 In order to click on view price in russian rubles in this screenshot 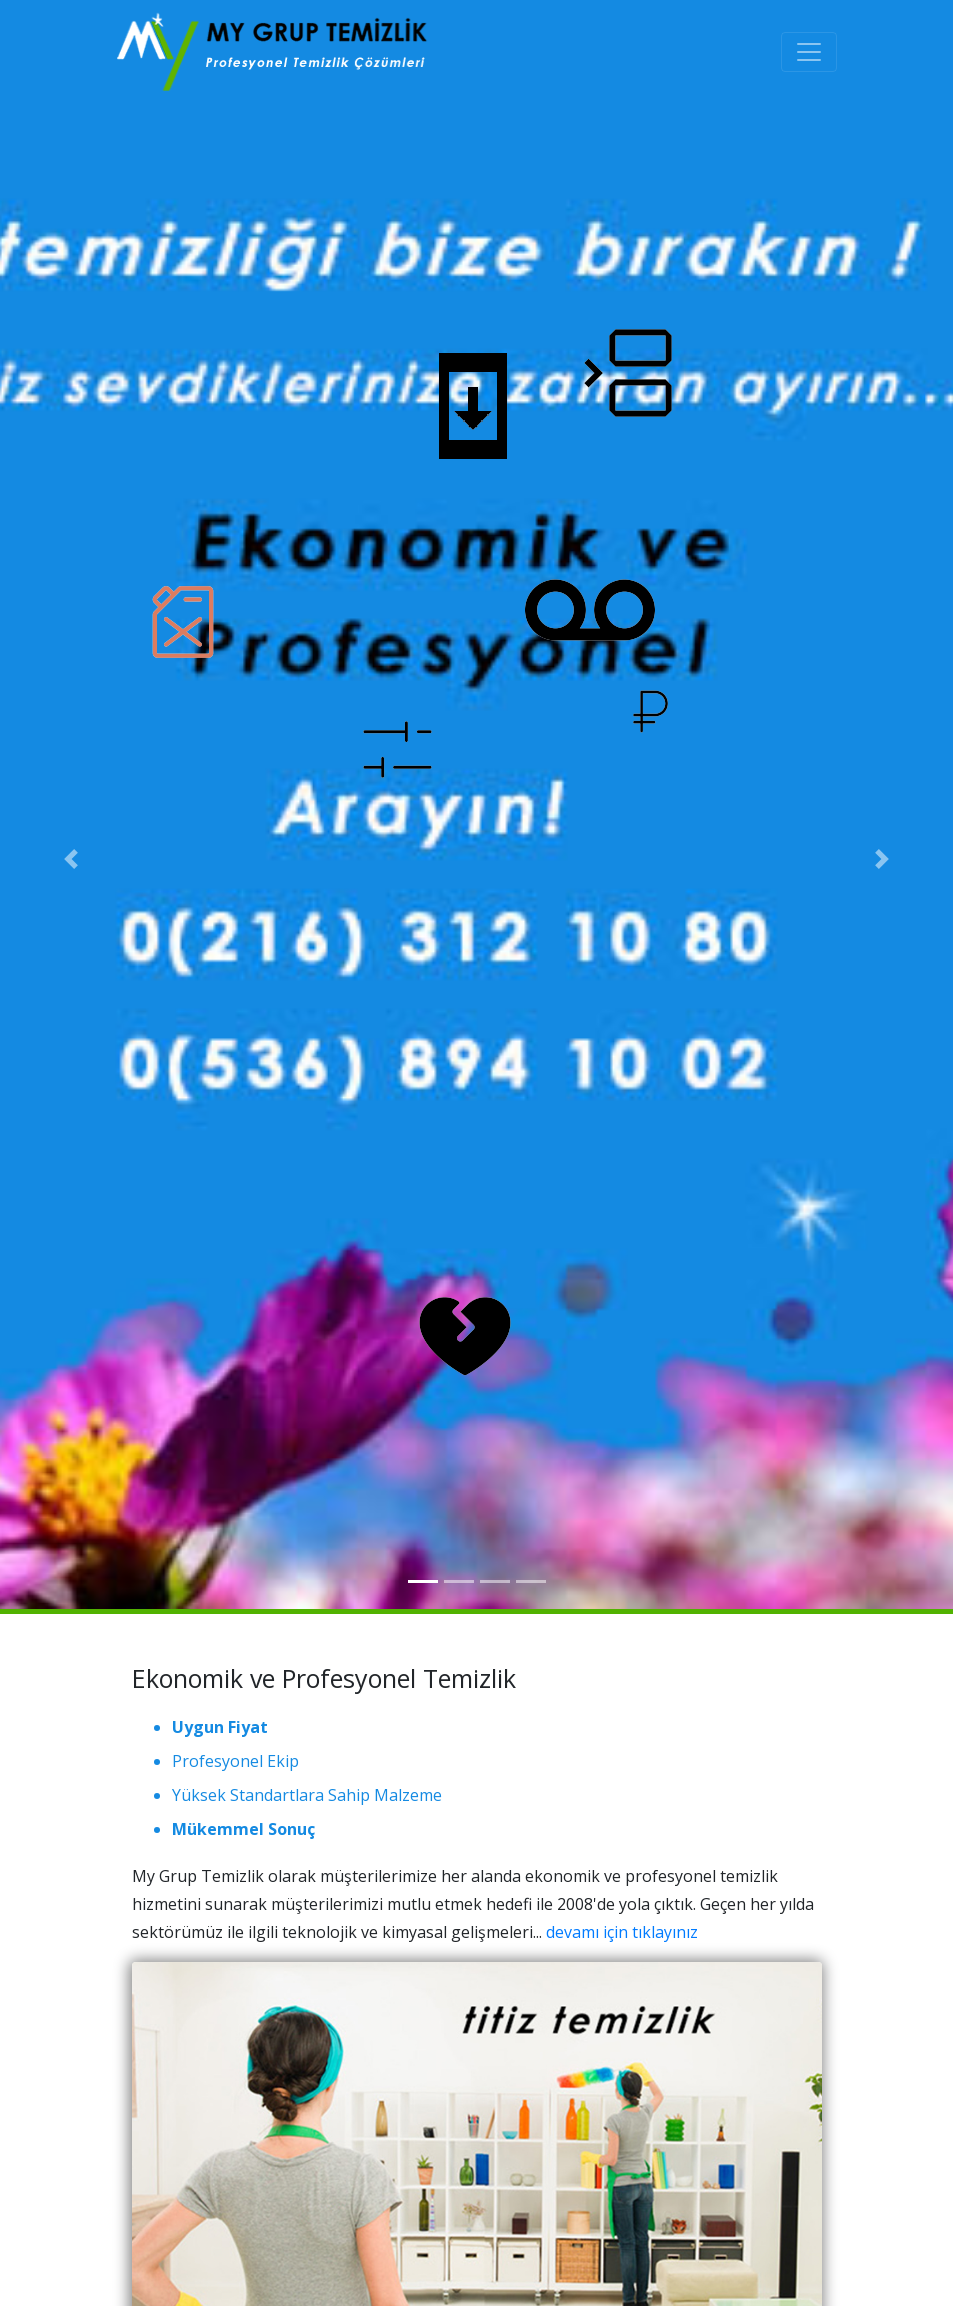, I will do `click(650, 711)`.